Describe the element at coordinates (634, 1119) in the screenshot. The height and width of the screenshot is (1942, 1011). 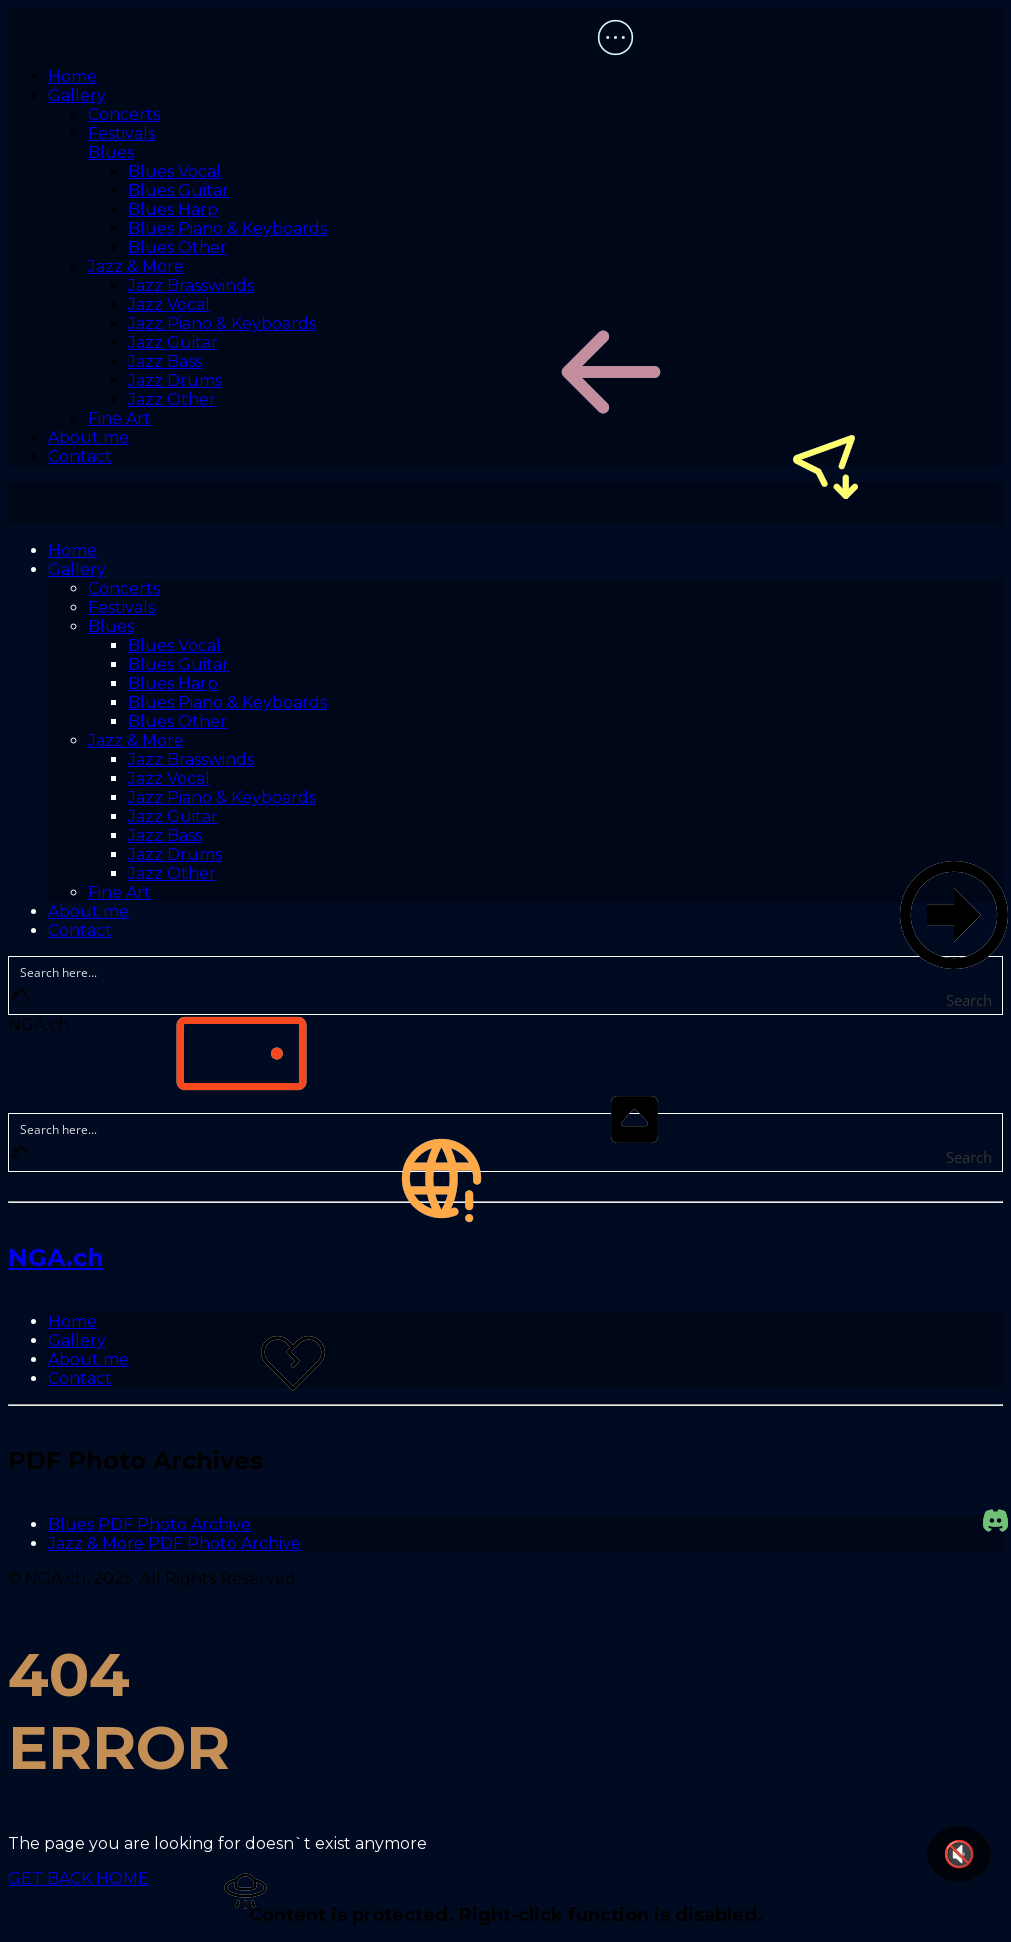
I see `expand content or show more options` at that location.